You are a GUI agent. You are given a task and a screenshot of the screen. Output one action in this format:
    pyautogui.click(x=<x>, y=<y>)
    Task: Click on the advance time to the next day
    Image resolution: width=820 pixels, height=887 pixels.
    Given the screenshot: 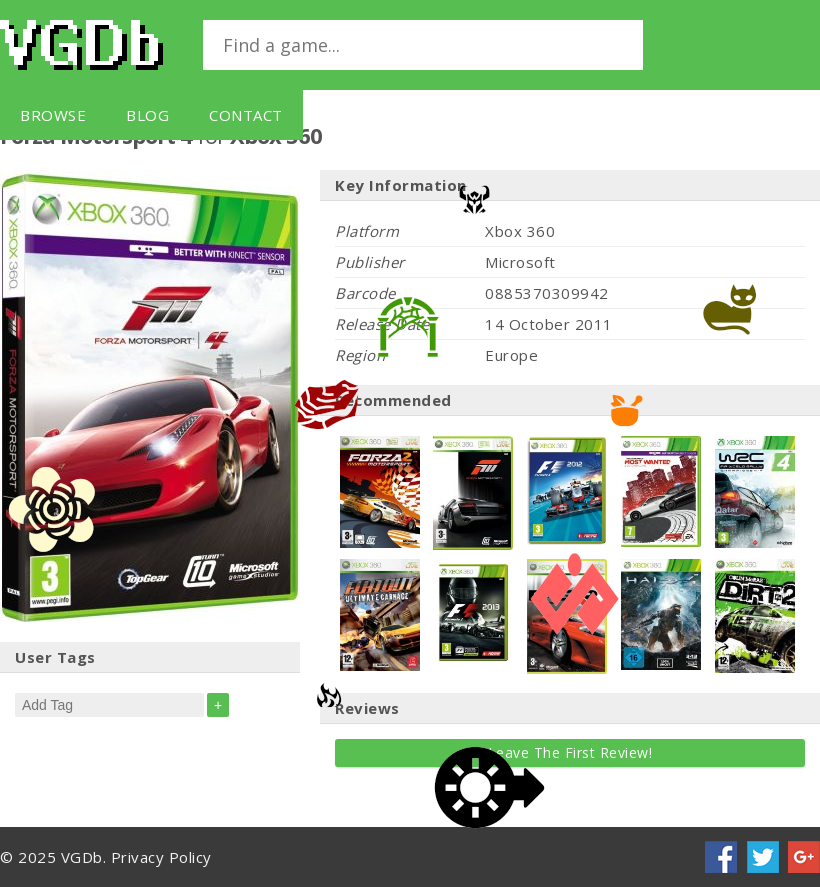 What is the action you would take?
    pyautogui.click(x=489, y=787)
    